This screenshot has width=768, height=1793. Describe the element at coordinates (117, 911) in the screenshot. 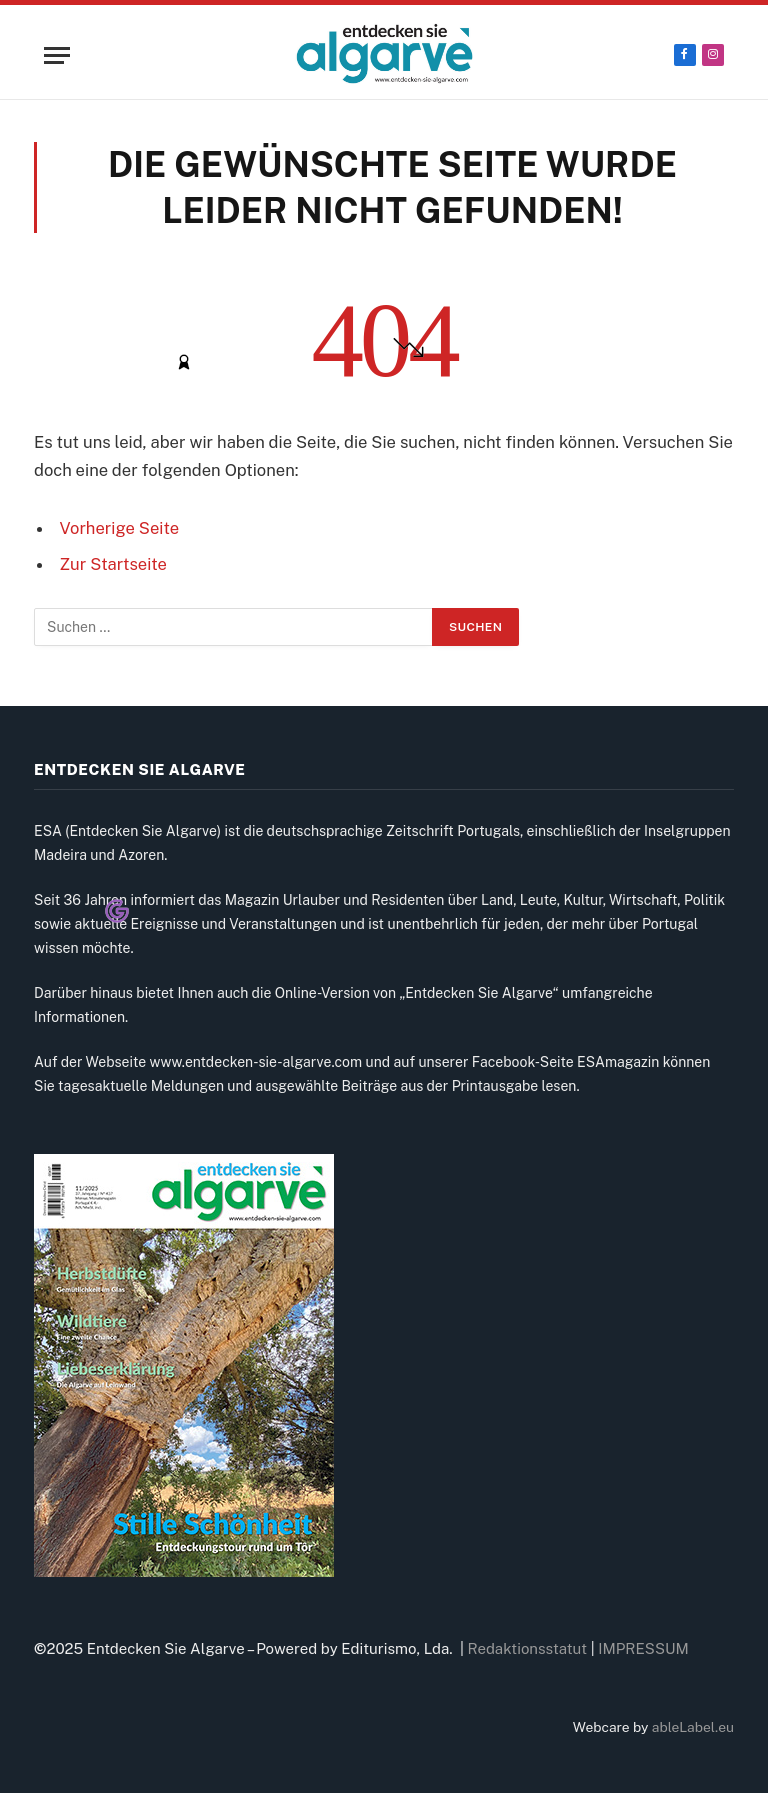

I see `sign in with Google` at that location.